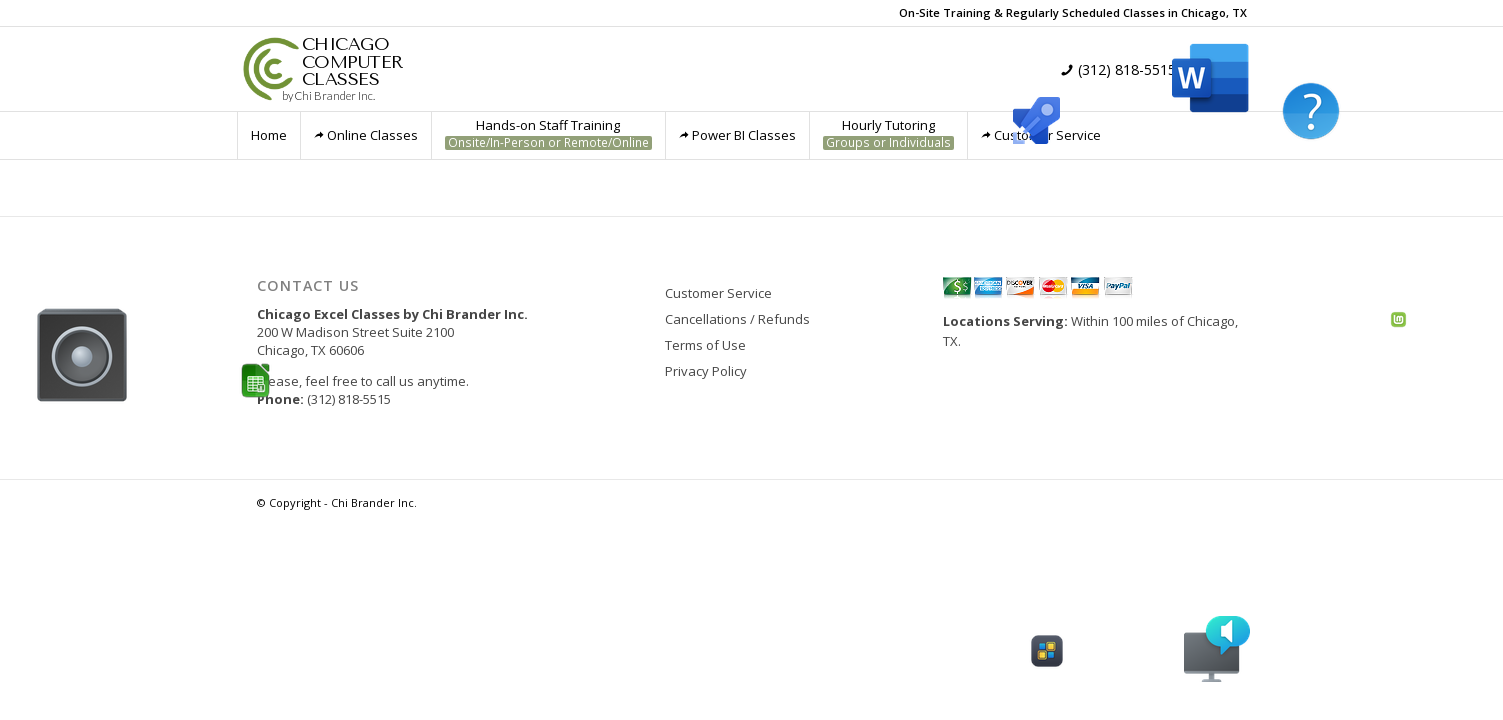  Describe the element at coordinates (255, 380) in the screenshot. I see `open LibreOffice Calc spreadsheet application` at that location.